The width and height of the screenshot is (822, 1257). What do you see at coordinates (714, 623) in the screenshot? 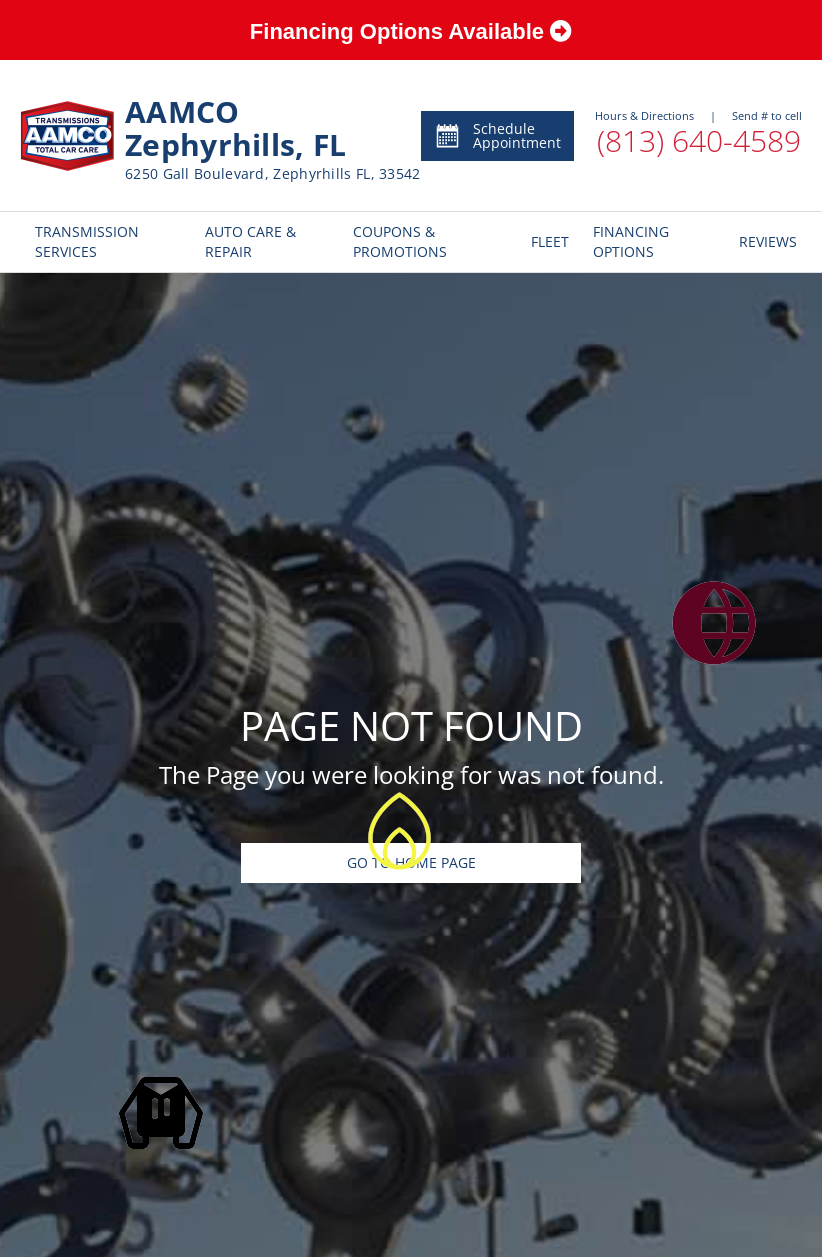
I see `switch to global or worldwide view` at bounding box center [714, 623].